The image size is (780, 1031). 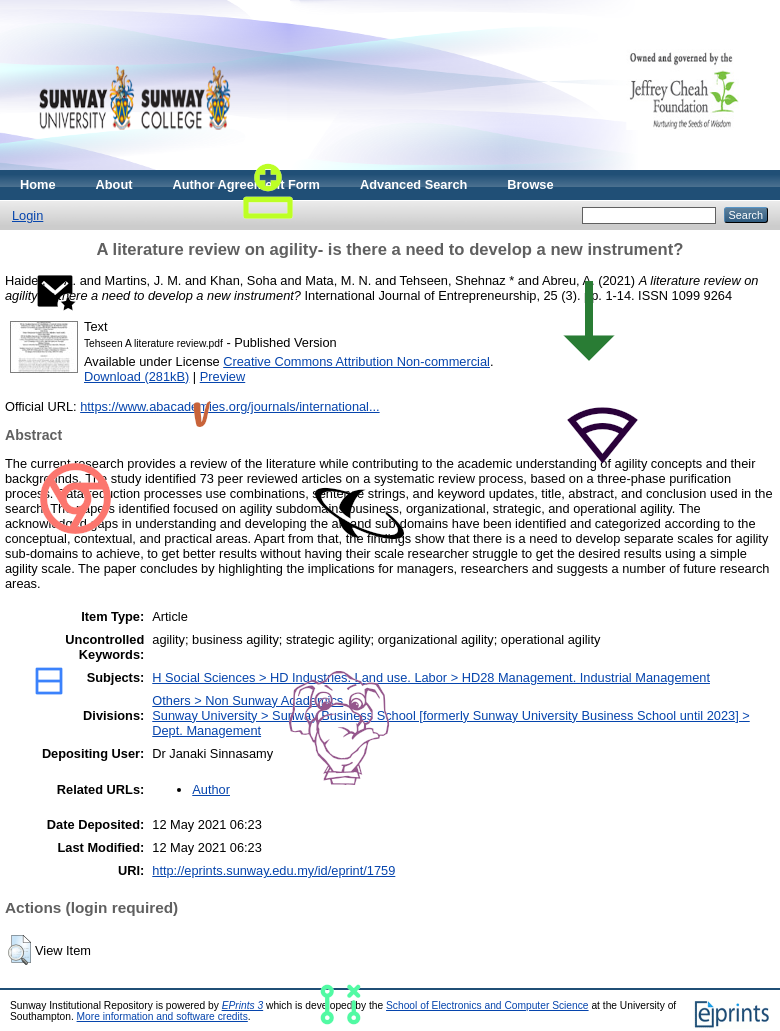 I want to click on open the Vinted app, so click(x=202, y=414).